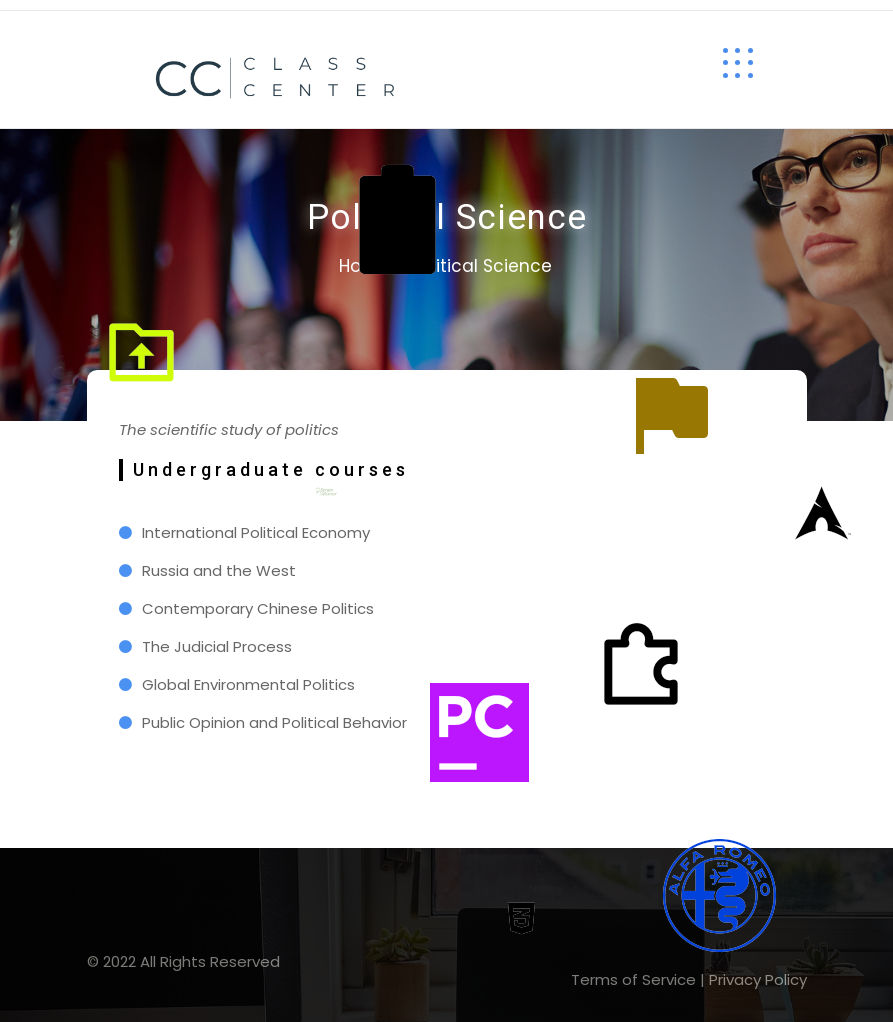  I want to click on Alfa Romeo brand logo, so click(719, 895).